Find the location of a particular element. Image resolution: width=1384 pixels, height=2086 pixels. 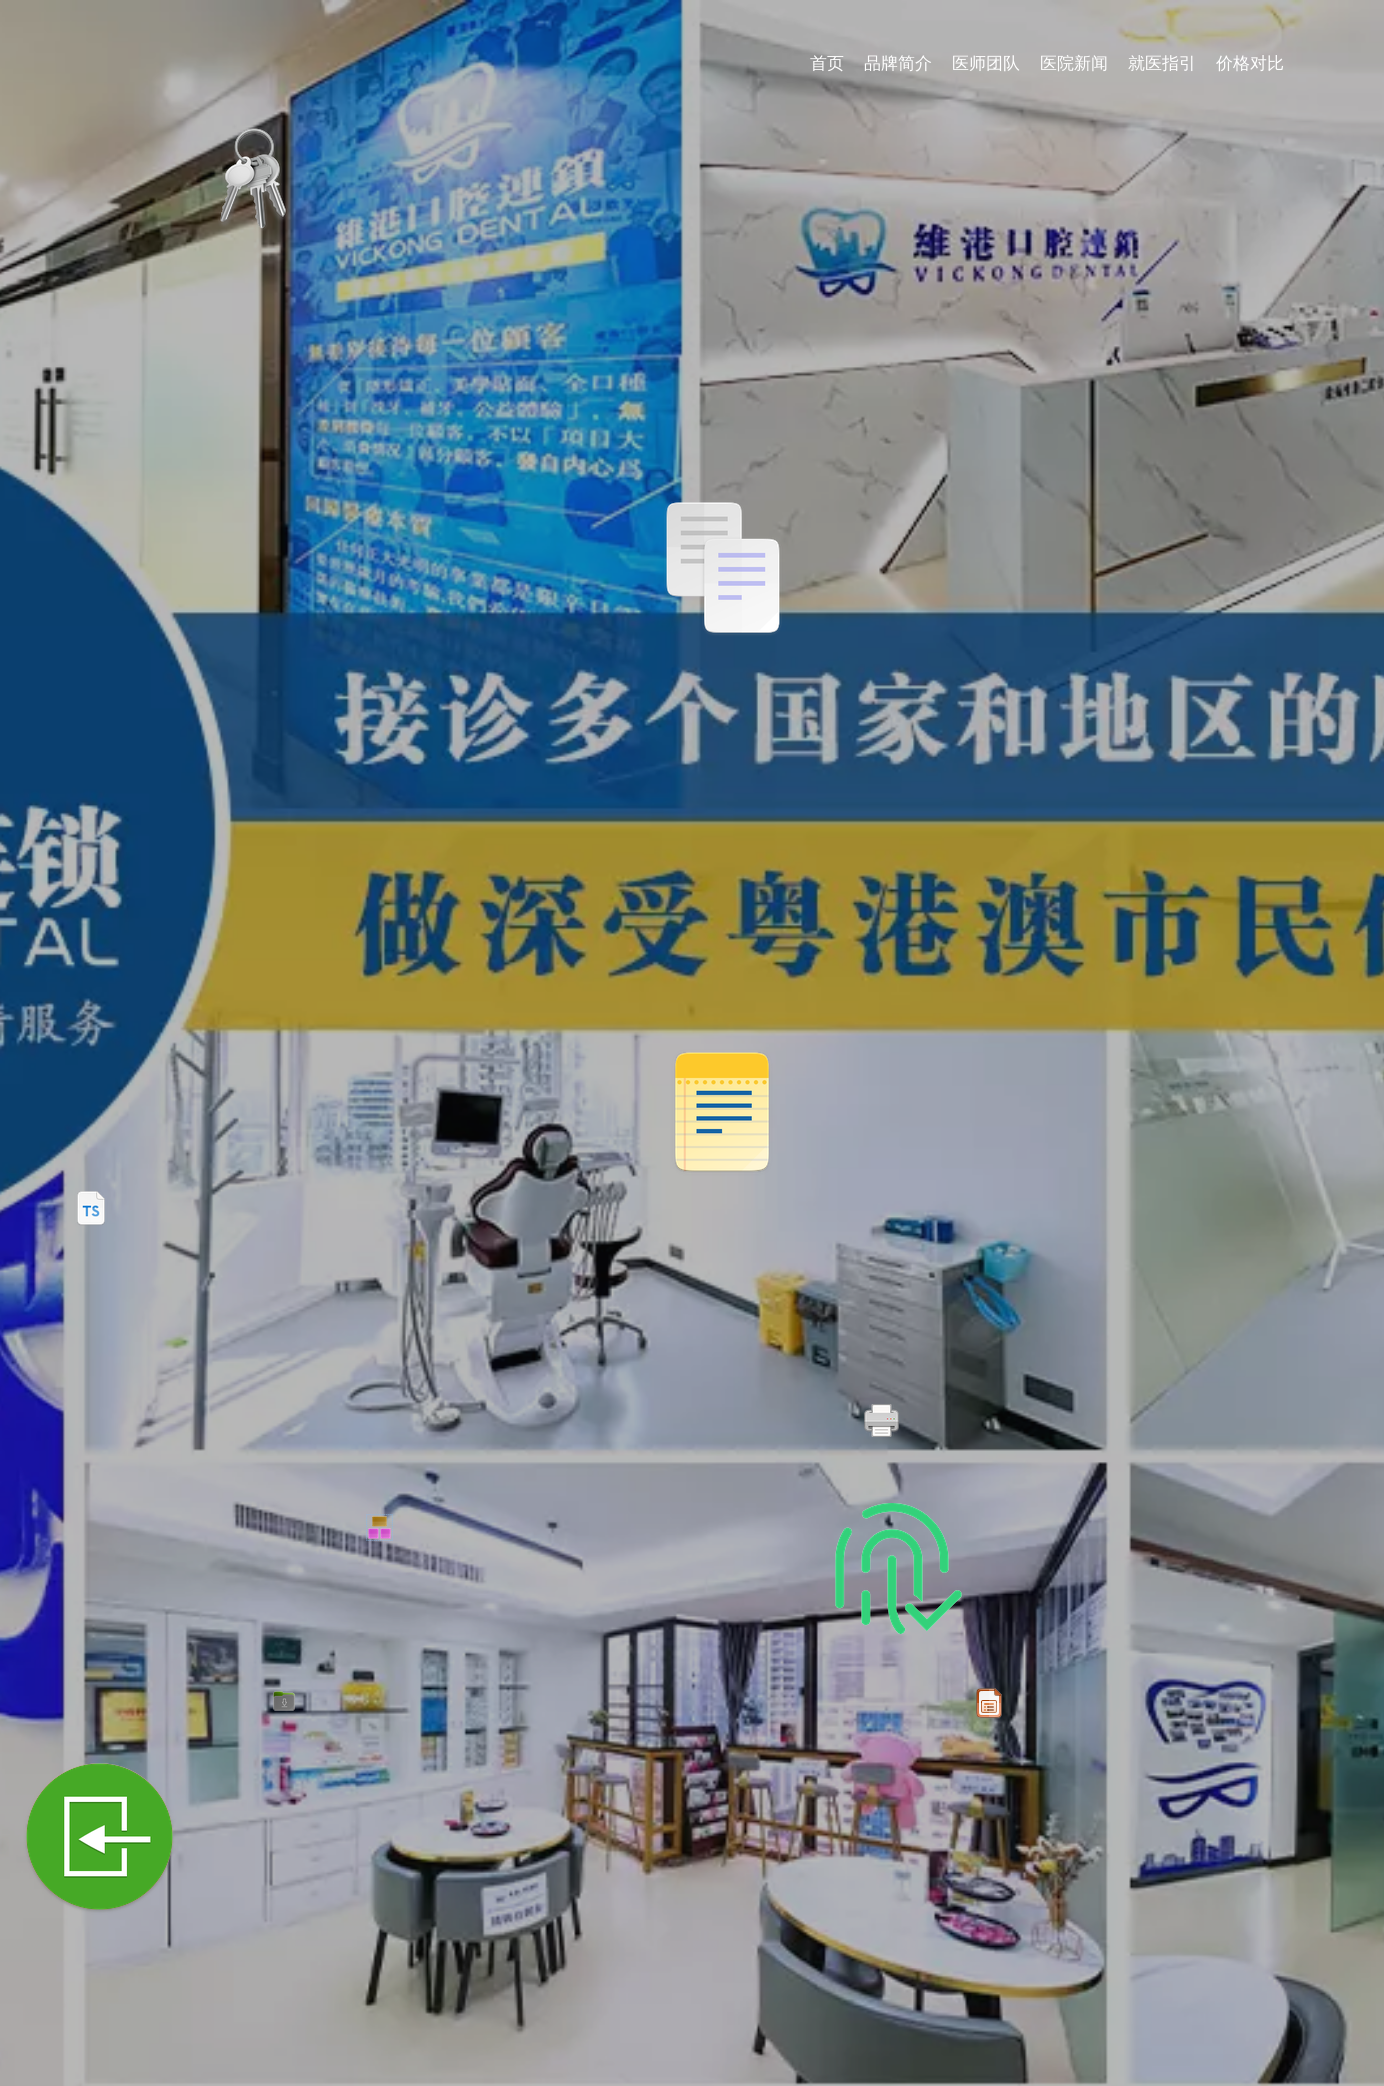

a typescript source code file is located at coordinates (91, 1208).